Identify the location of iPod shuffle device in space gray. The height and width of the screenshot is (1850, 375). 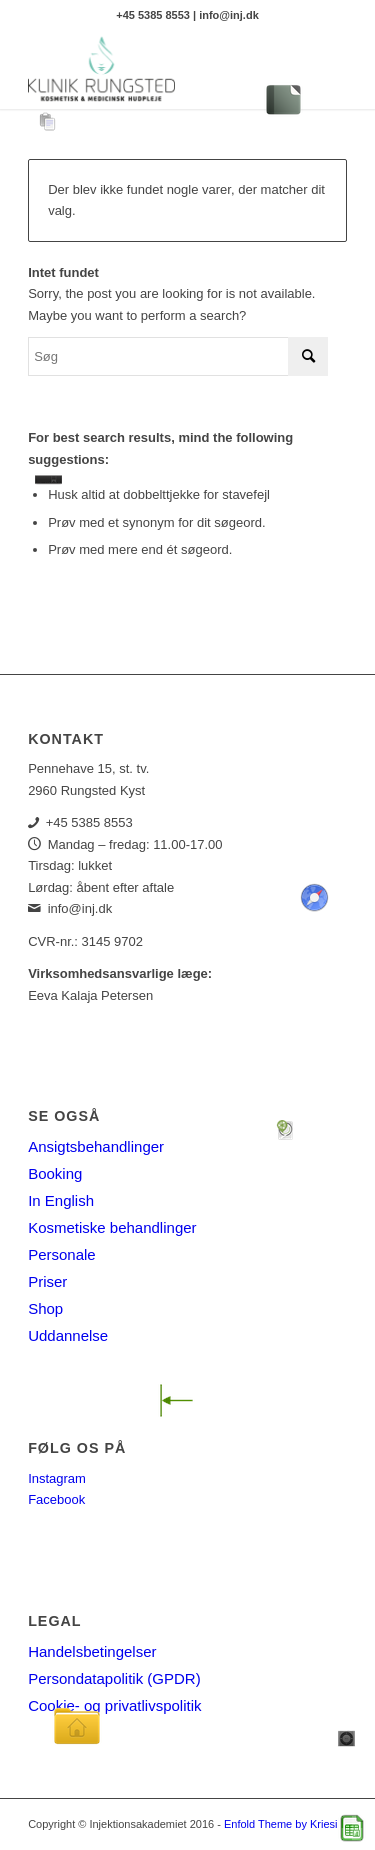
(346, 1738).